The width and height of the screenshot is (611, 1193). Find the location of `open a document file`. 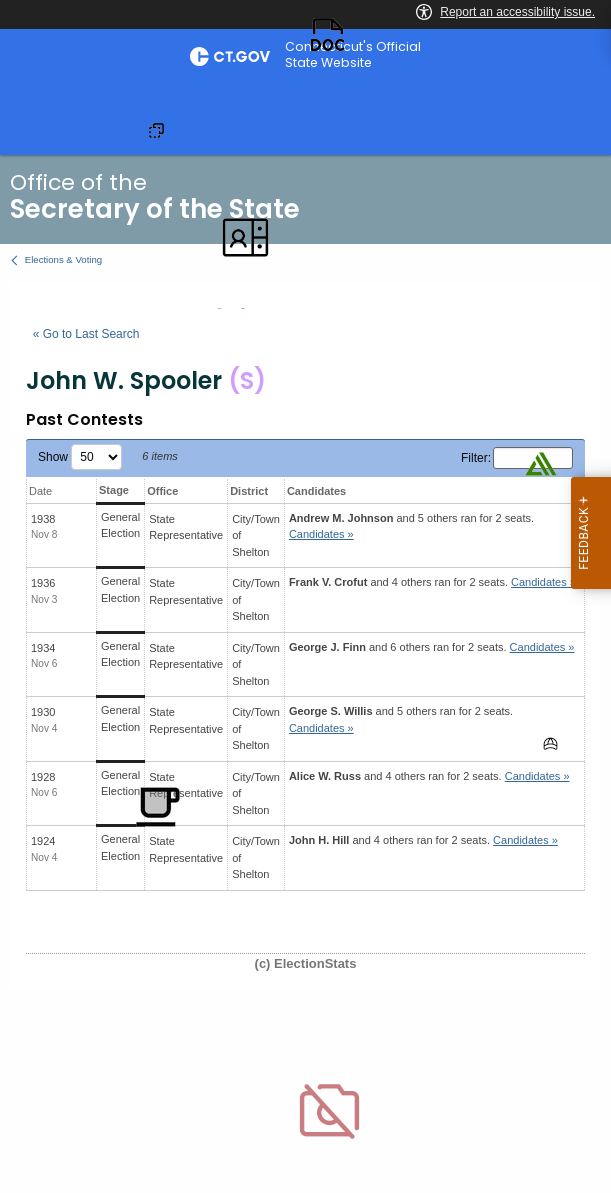

open a document file is located at coordinates (328, 36).